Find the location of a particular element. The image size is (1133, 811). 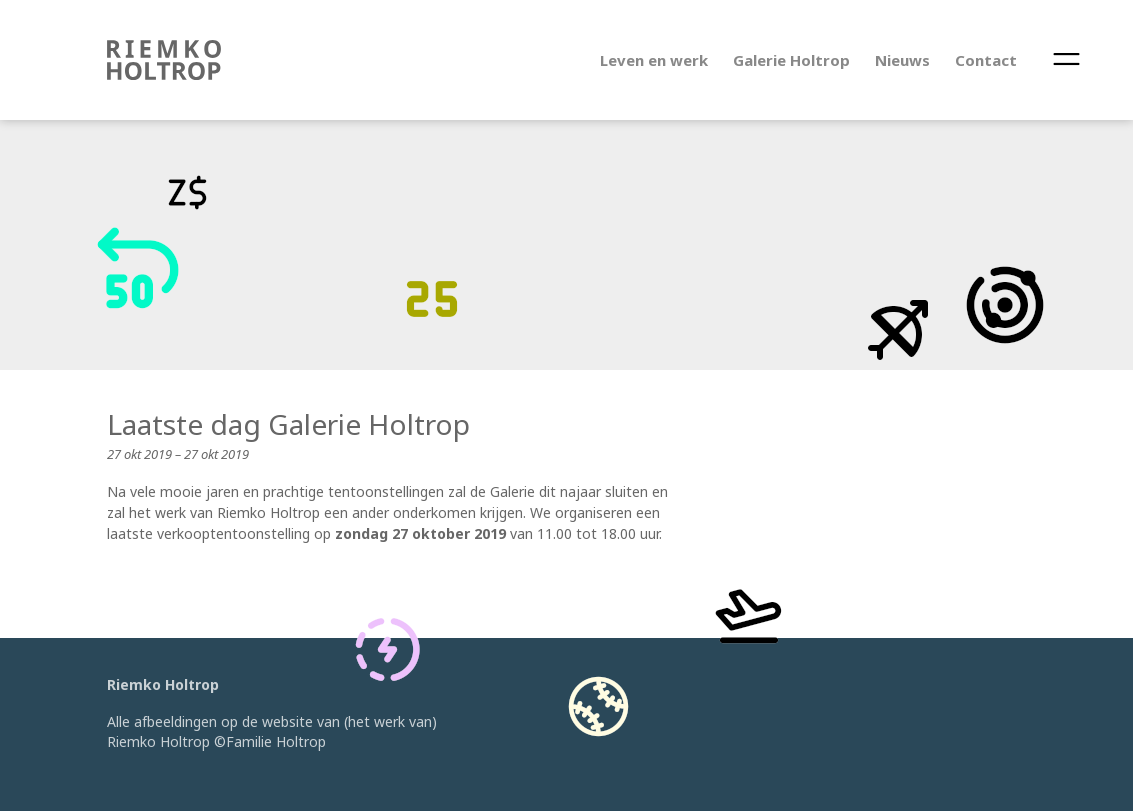

indicates 25 items or notifications is located at coordinates (432, 299).